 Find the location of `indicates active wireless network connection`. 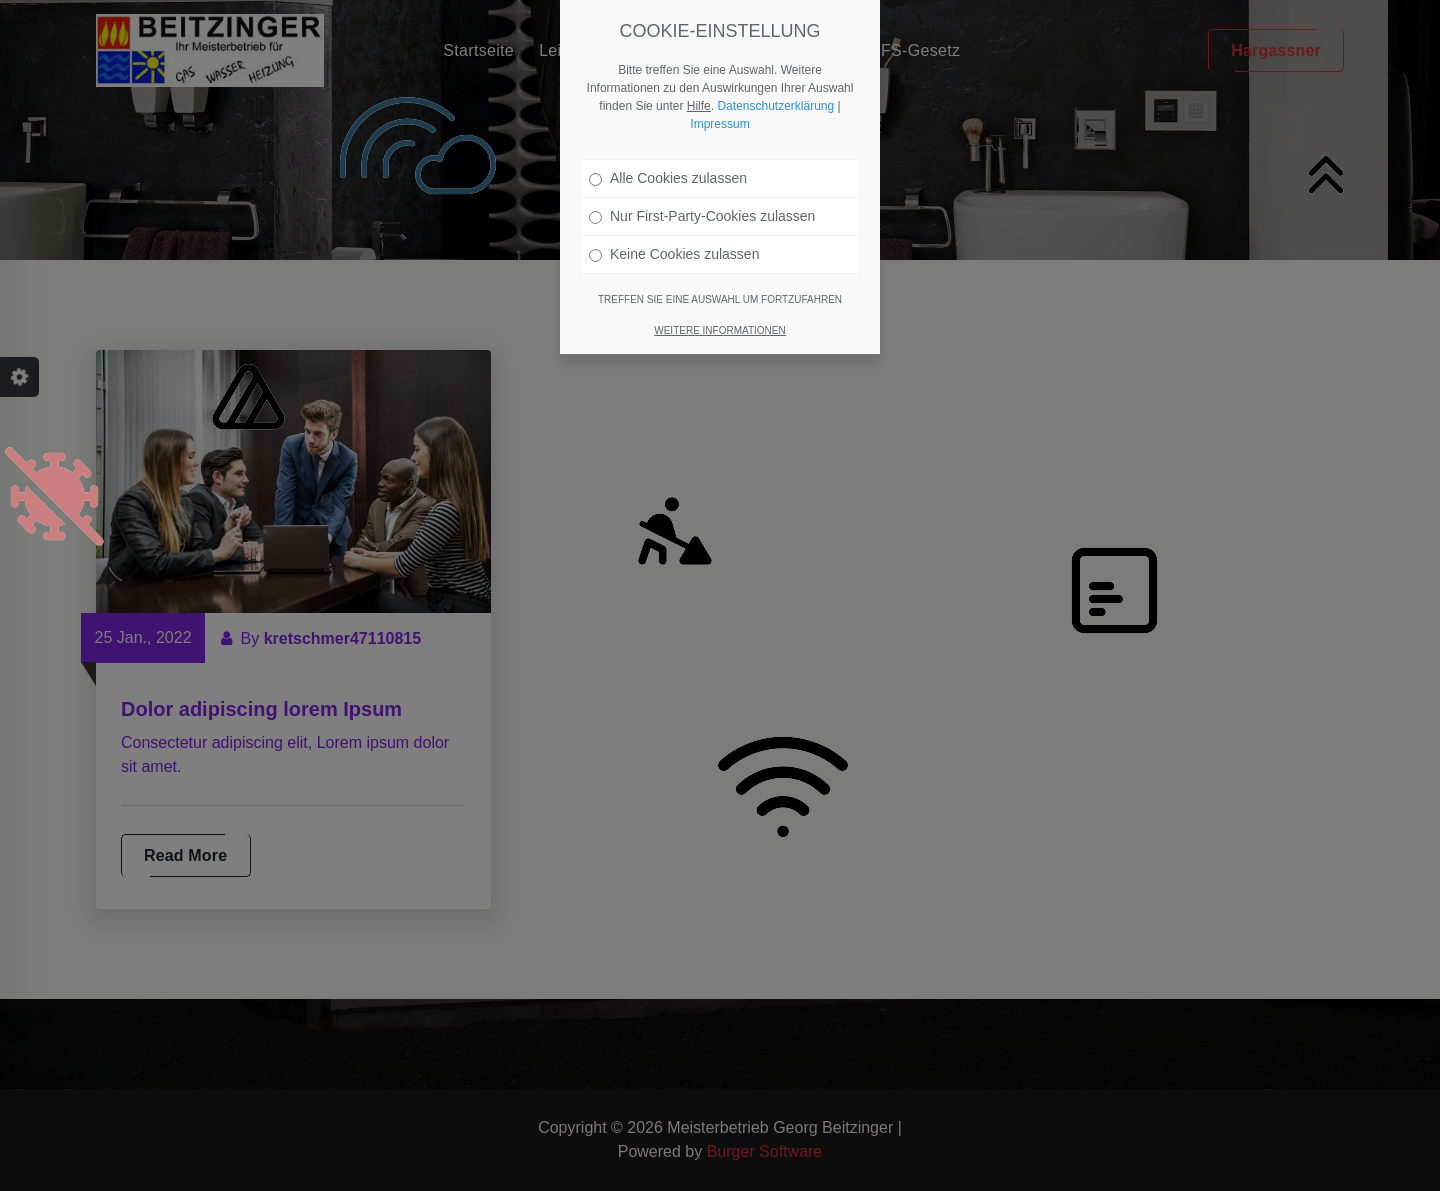

indicates active wireless network connection is located at coordinates (783, 784).